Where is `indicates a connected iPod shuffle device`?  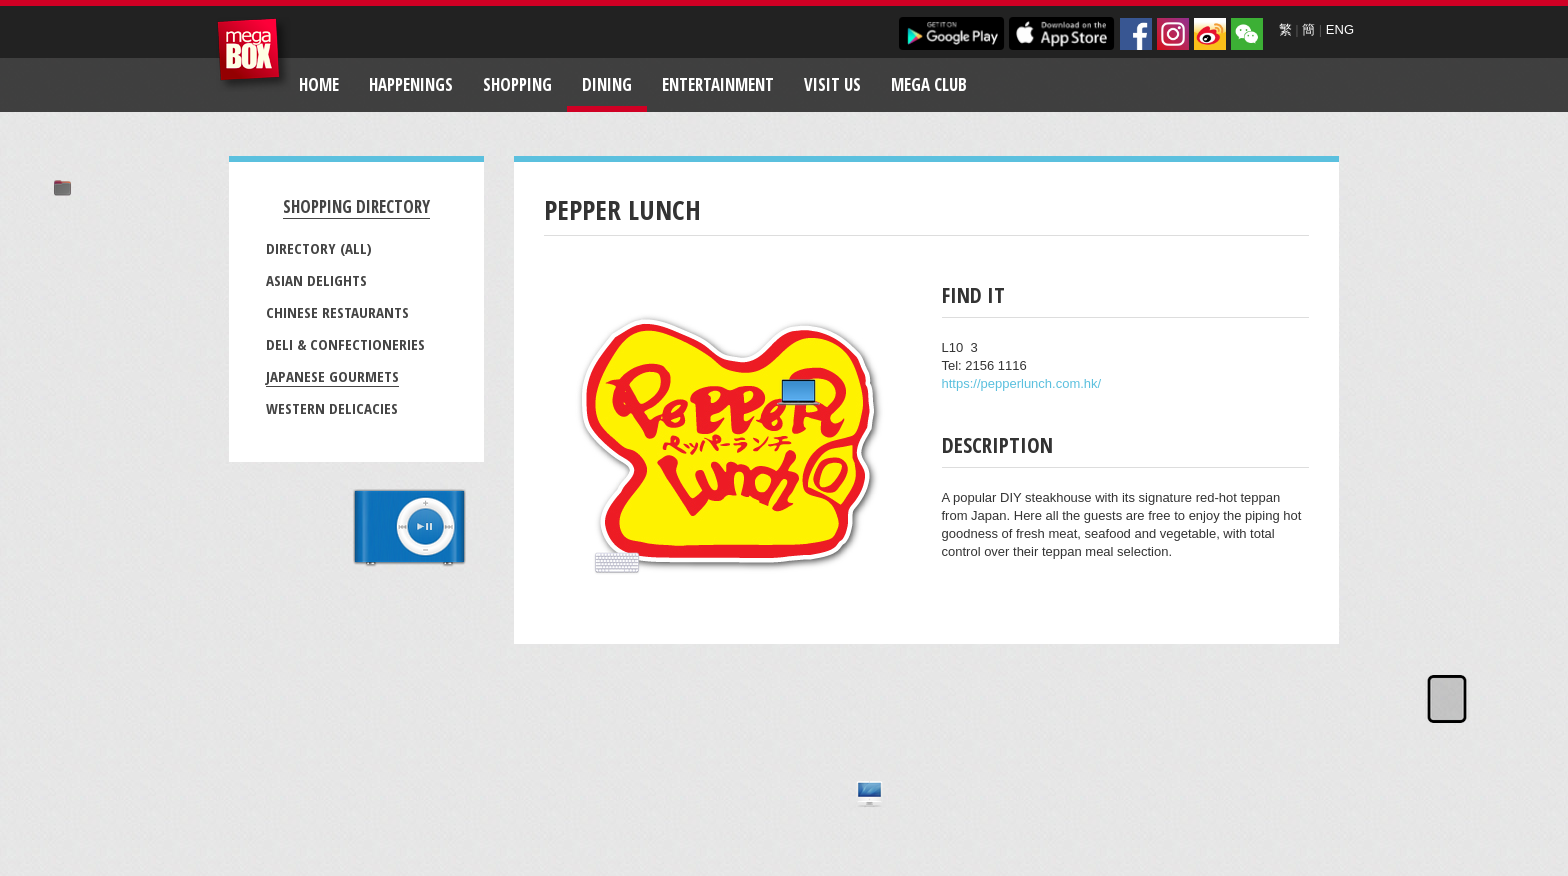 indicates a connected iPod shuffle device is located at coordinates (409, 506).